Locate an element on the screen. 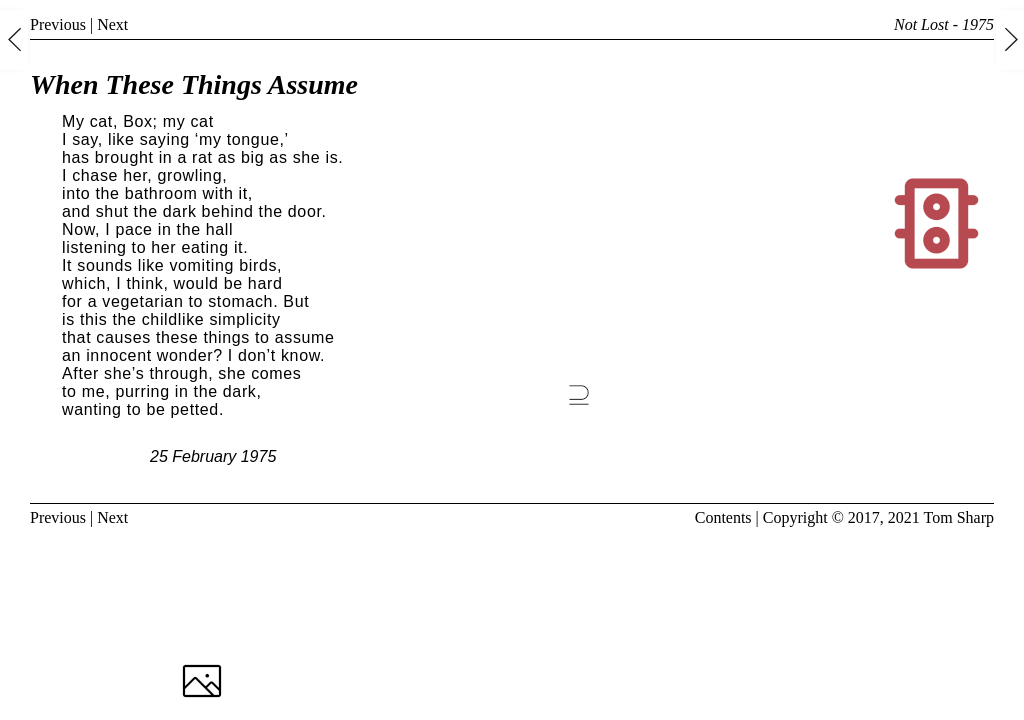 Image resolution: width=1024 pixels, height=720 pixels. view image or photo is located at coordinates (202, 681).